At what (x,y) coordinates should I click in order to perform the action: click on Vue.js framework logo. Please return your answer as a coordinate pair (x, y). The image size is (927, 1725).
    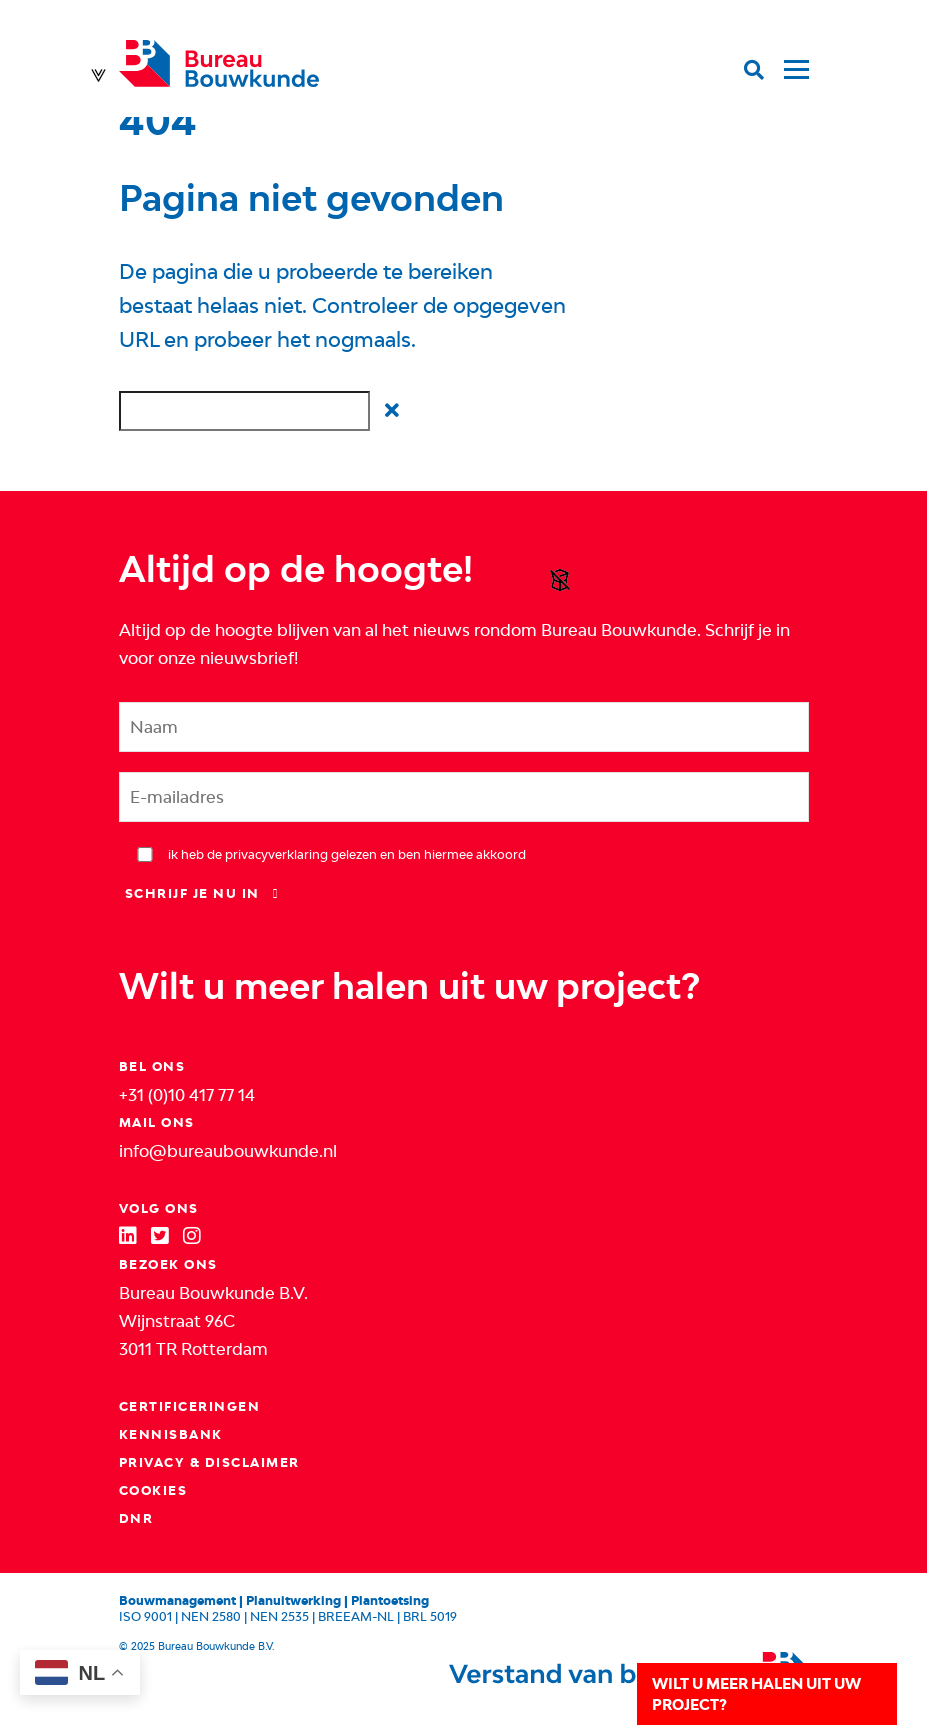
    Looking at the image, I should click on (98, 75).